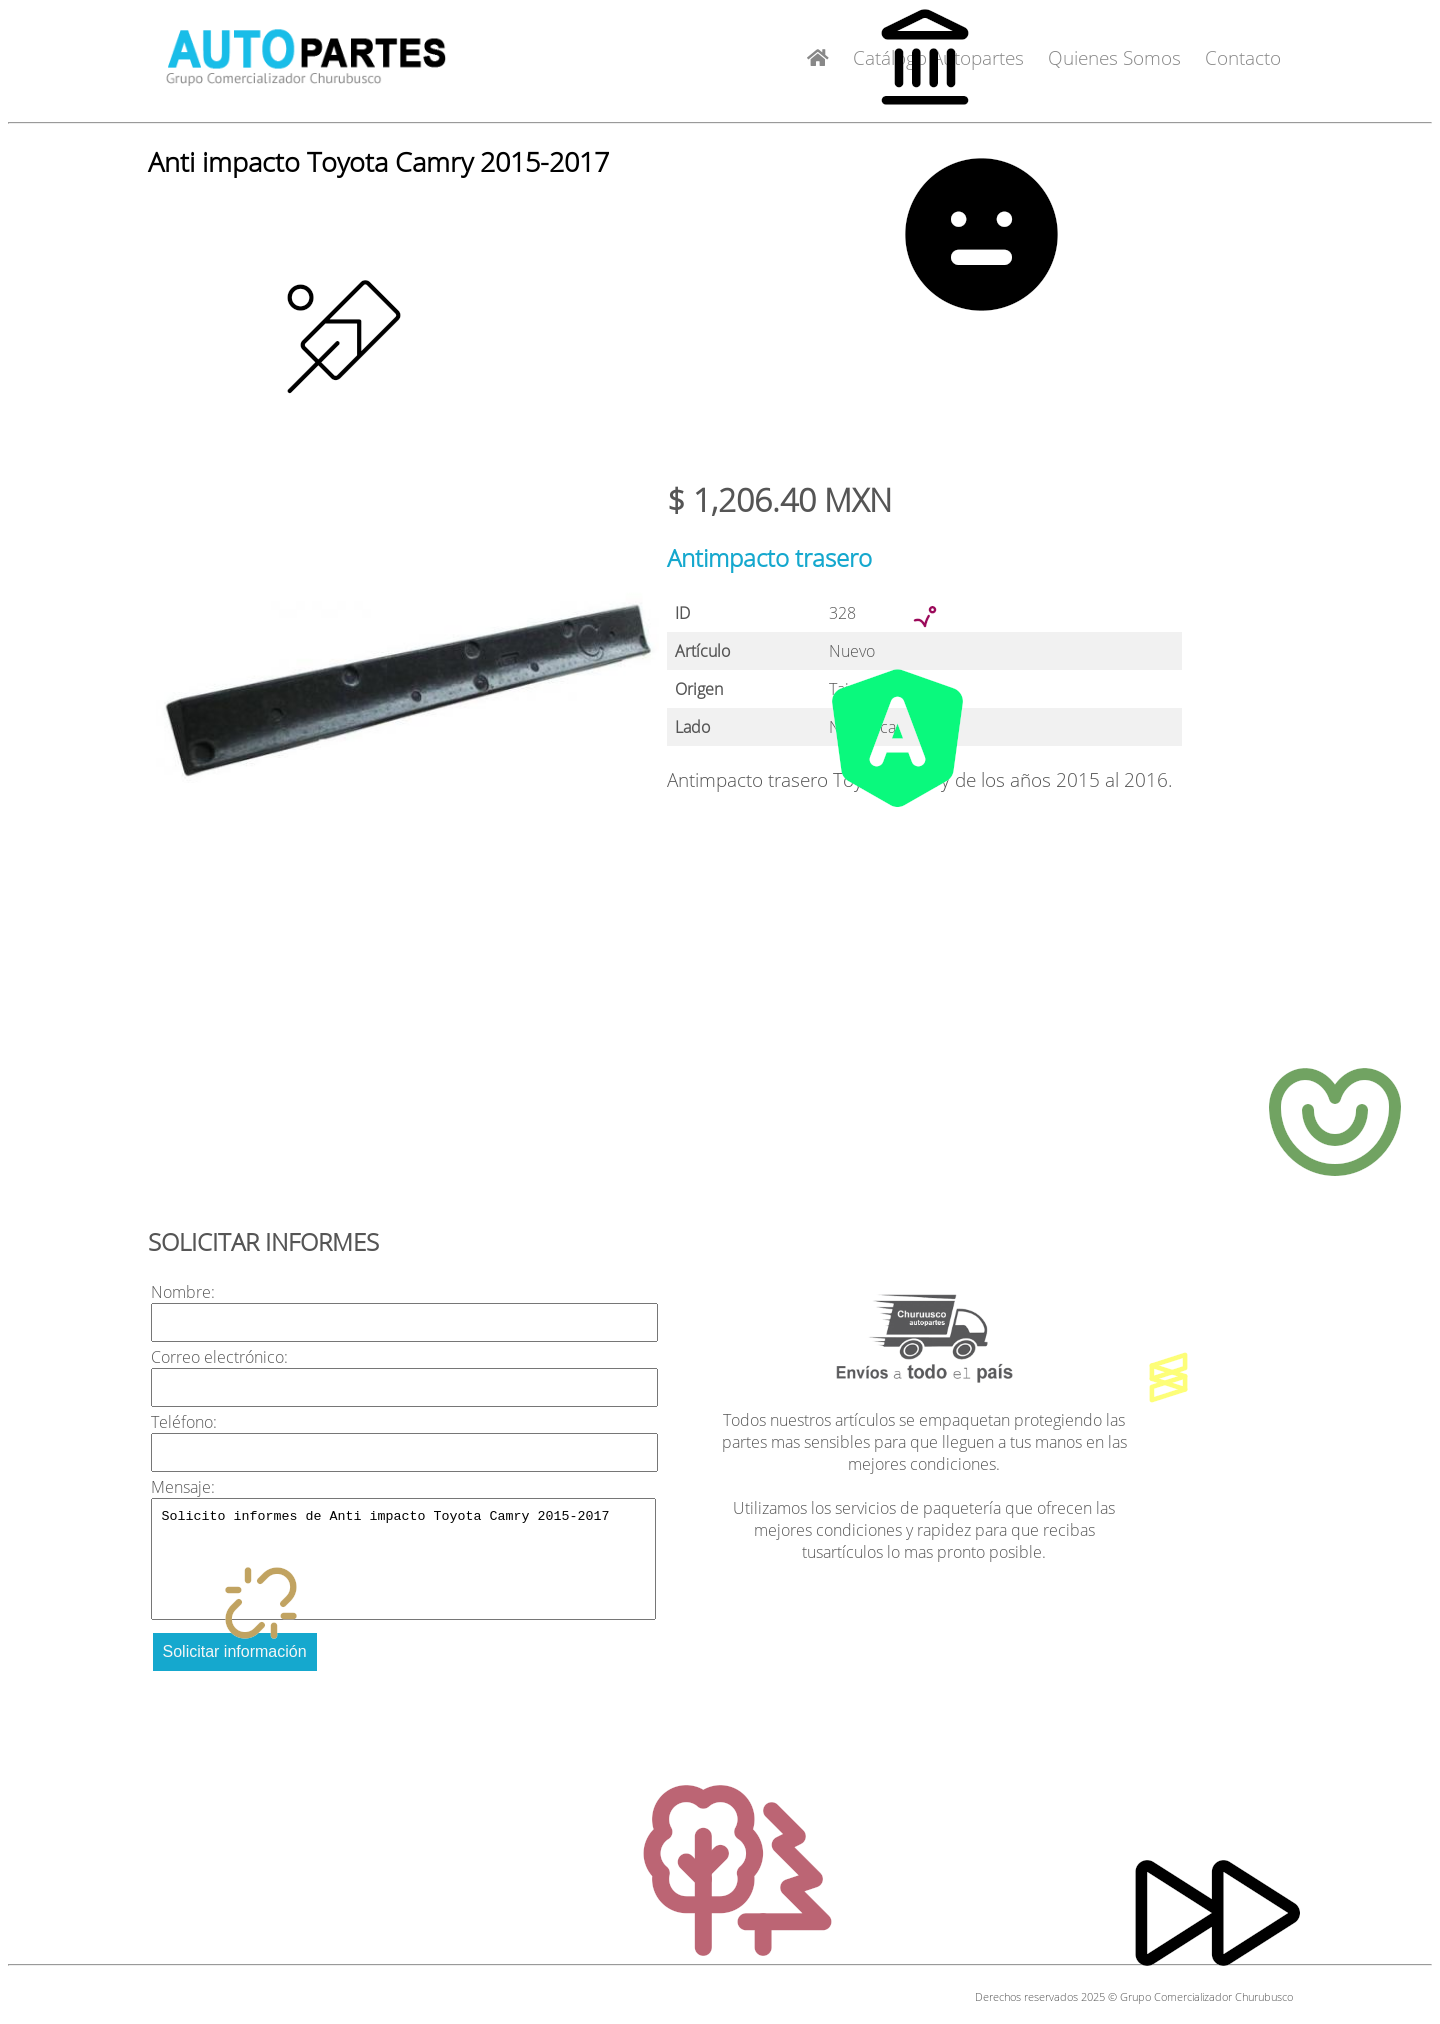  I want to click on view nearby landmarks or points of interest, so click(925, 57).